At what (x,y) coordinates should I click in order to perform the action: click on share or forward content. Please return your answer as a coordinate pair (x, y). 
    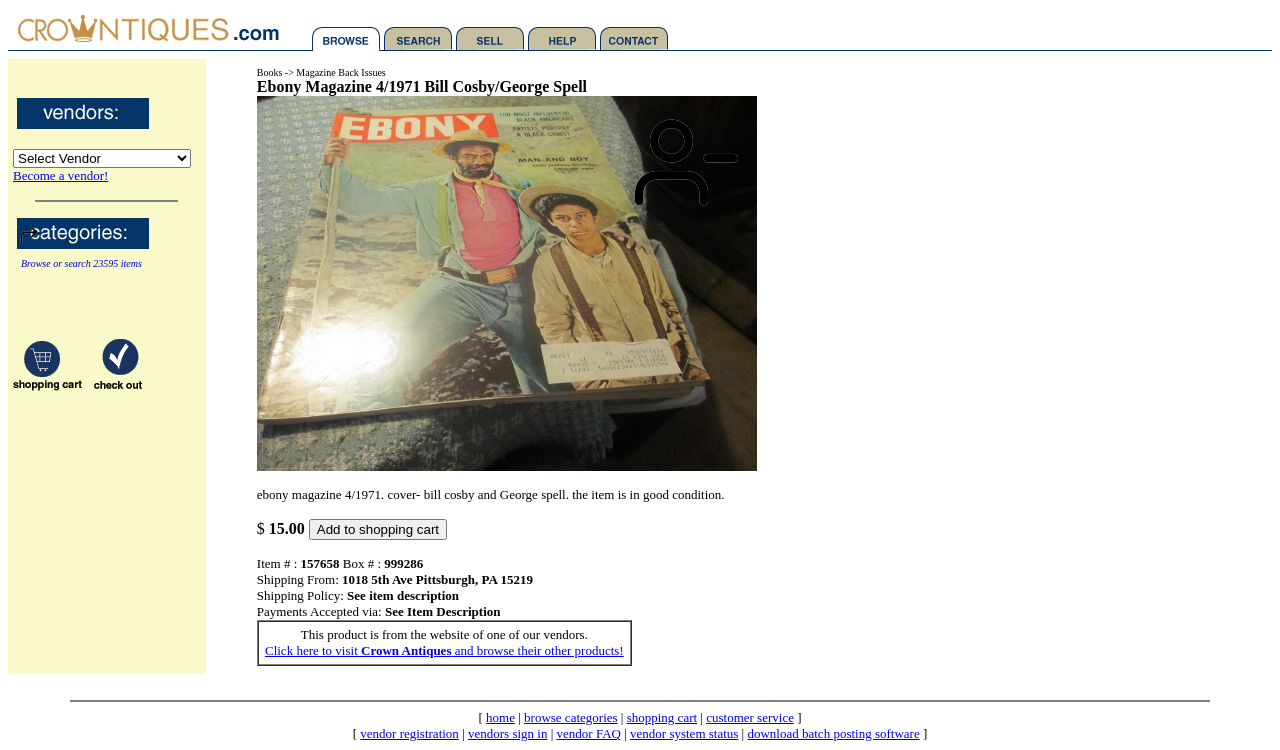
    Looking at the image, I should click on (29, 235).